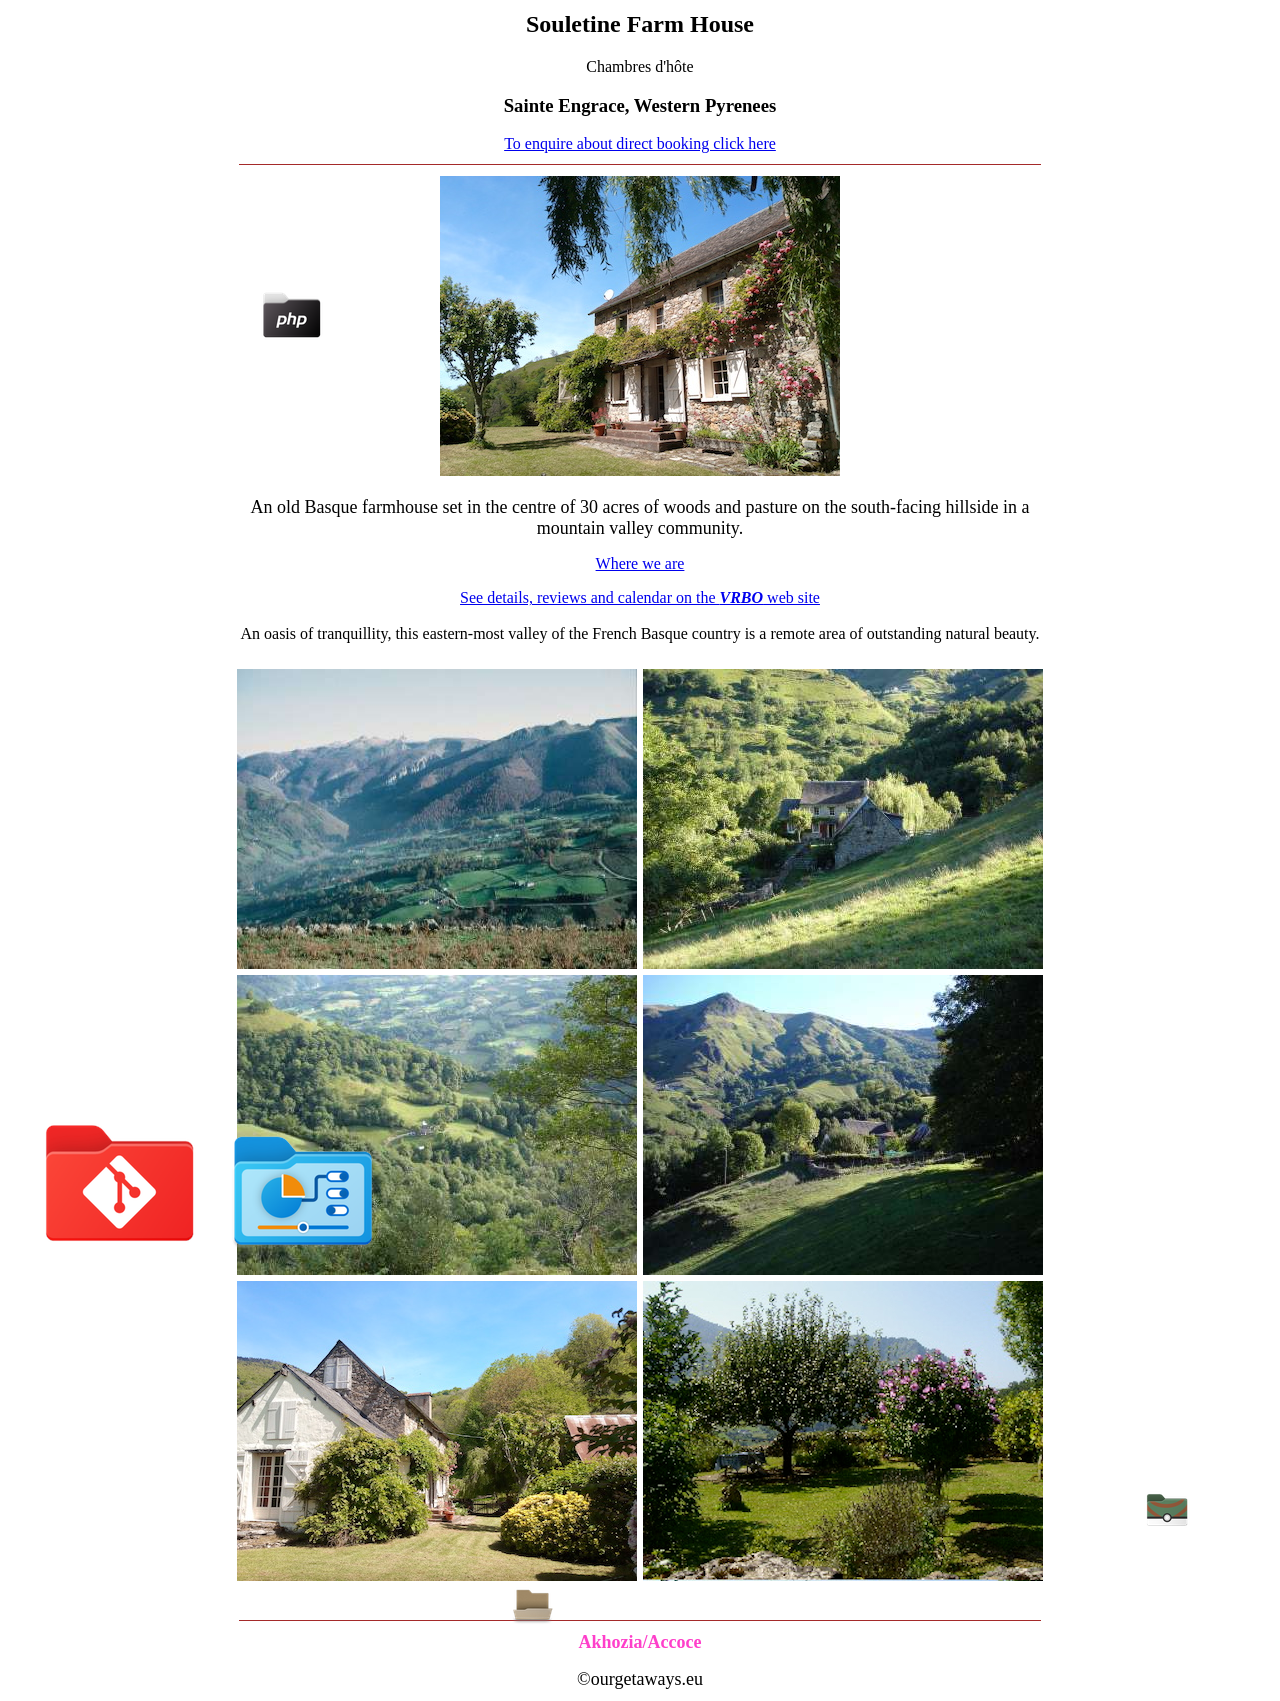 Image resolution: width=1280 pixels, height=1701 pixels. What do you see at coordinates (532, 1606) in the screenshot?
I see `drop files here to move them into this folder` at bounding box center [532, 1606].